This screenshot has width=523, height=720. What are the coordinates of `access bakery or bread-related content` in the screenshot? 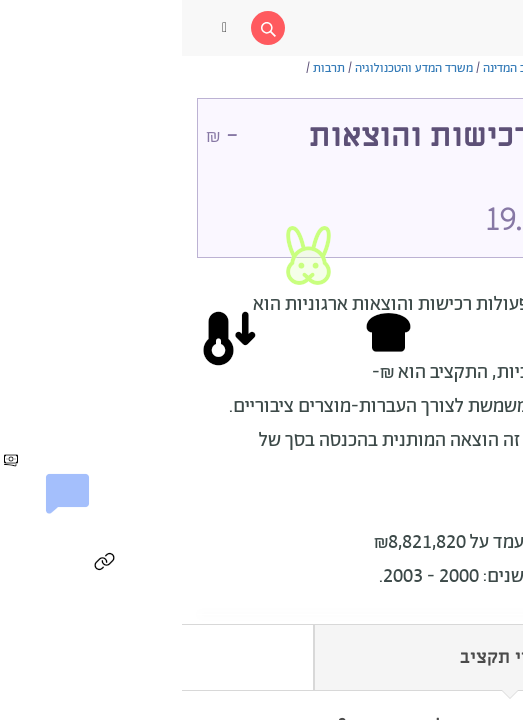 It's located at (388, 332).